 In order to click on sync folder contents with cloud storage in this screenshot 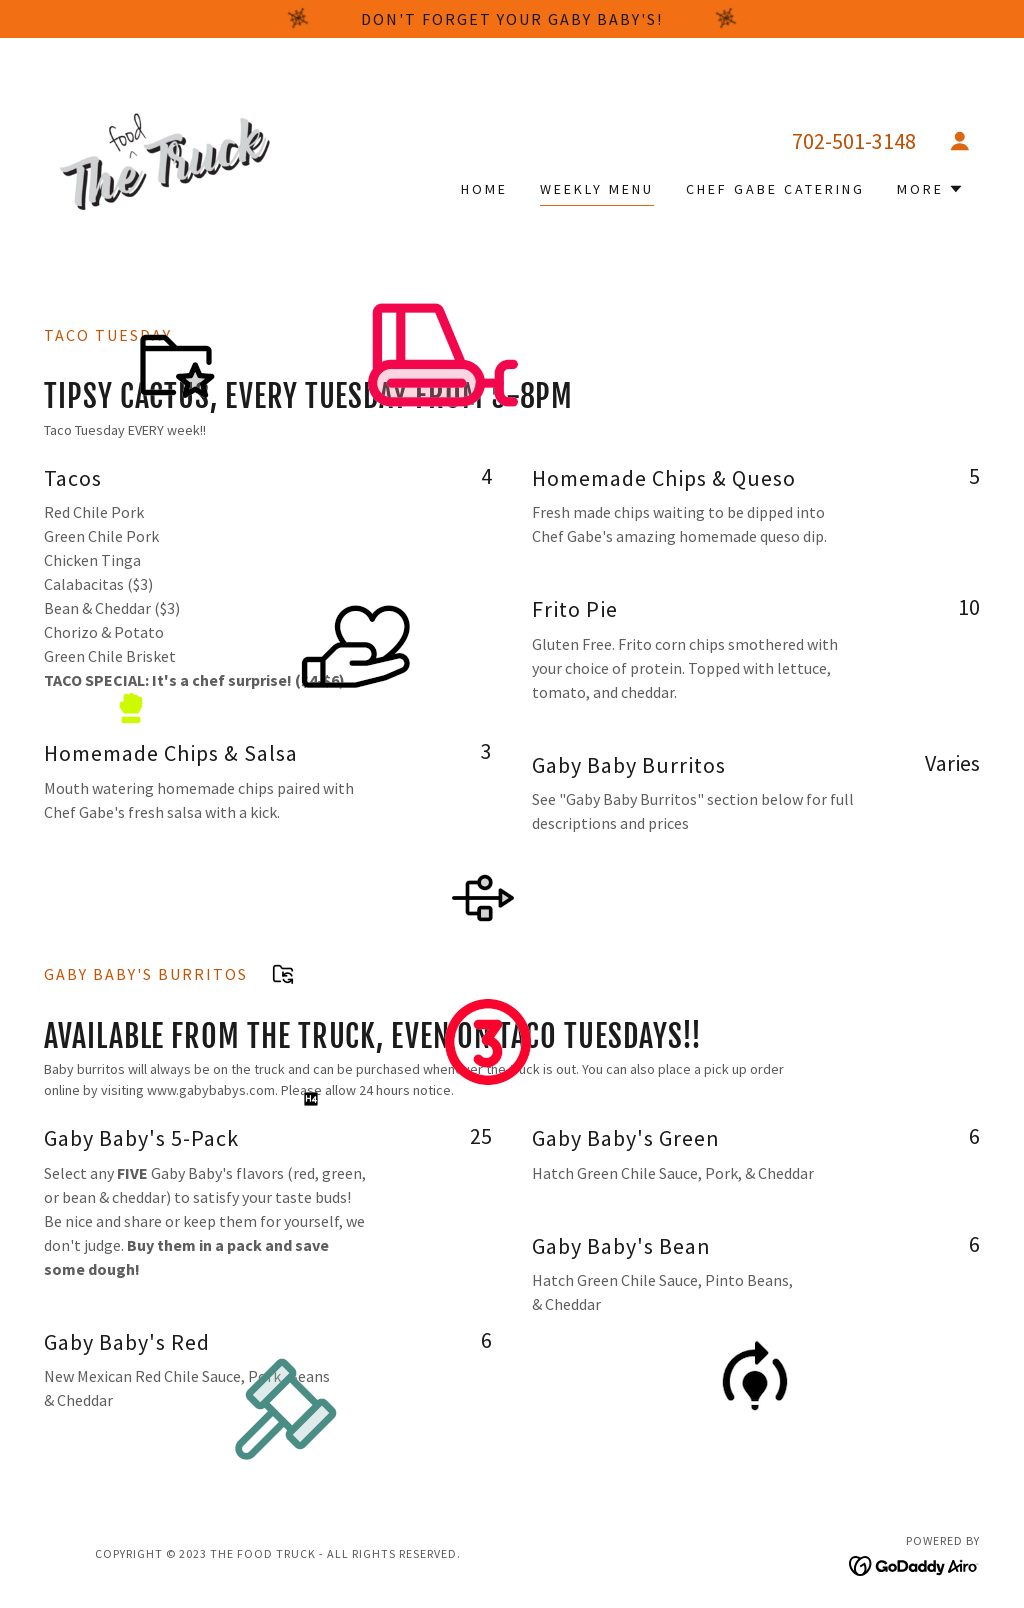, I will do `click(283, 974)`.